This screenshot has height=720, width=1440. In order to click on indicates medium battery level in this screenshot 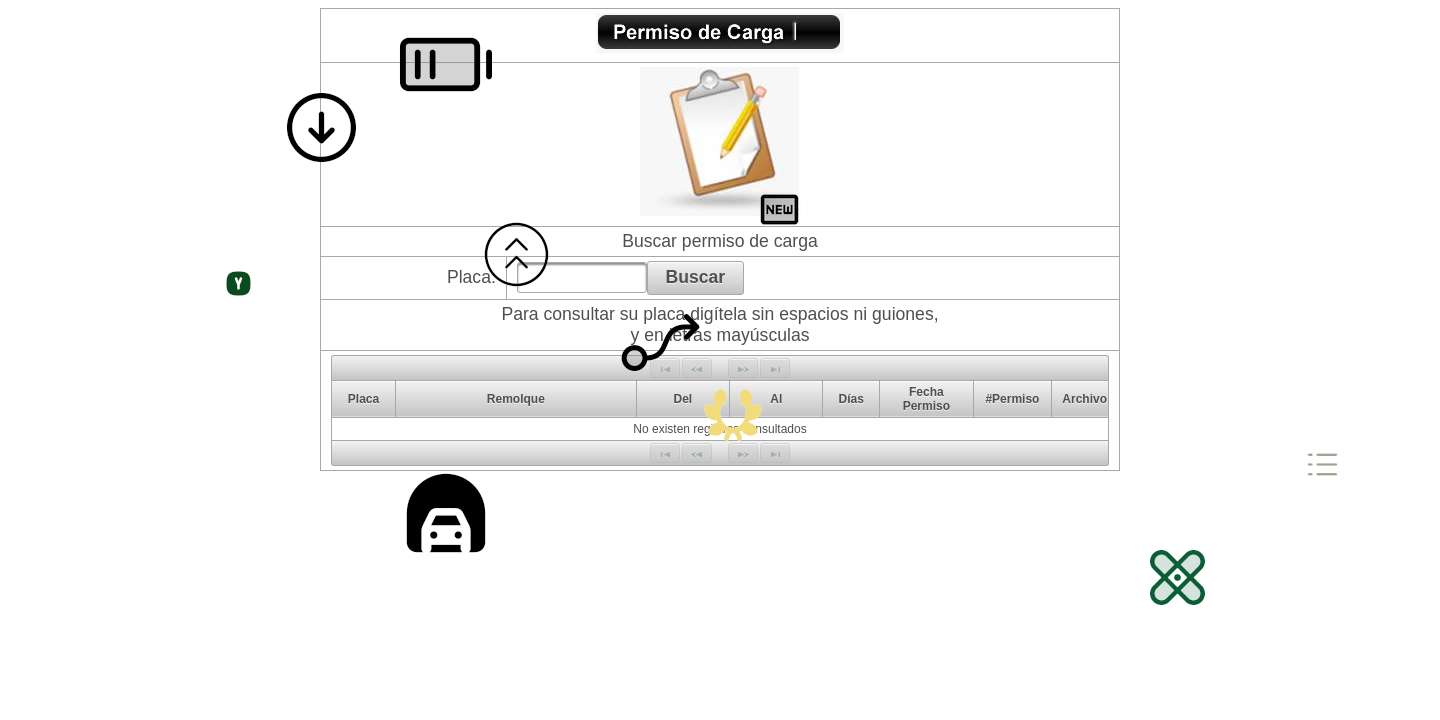, I will do `click(444, 64)`.